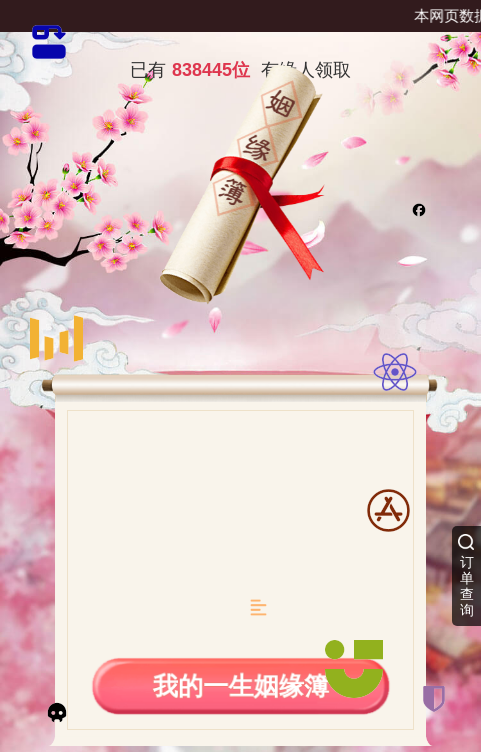 This screenshot has width=481, height=752. Describe the element at coordinates (49, 42) in the screenshot. I see `view successor node in a flowchart or diagram` at that location.